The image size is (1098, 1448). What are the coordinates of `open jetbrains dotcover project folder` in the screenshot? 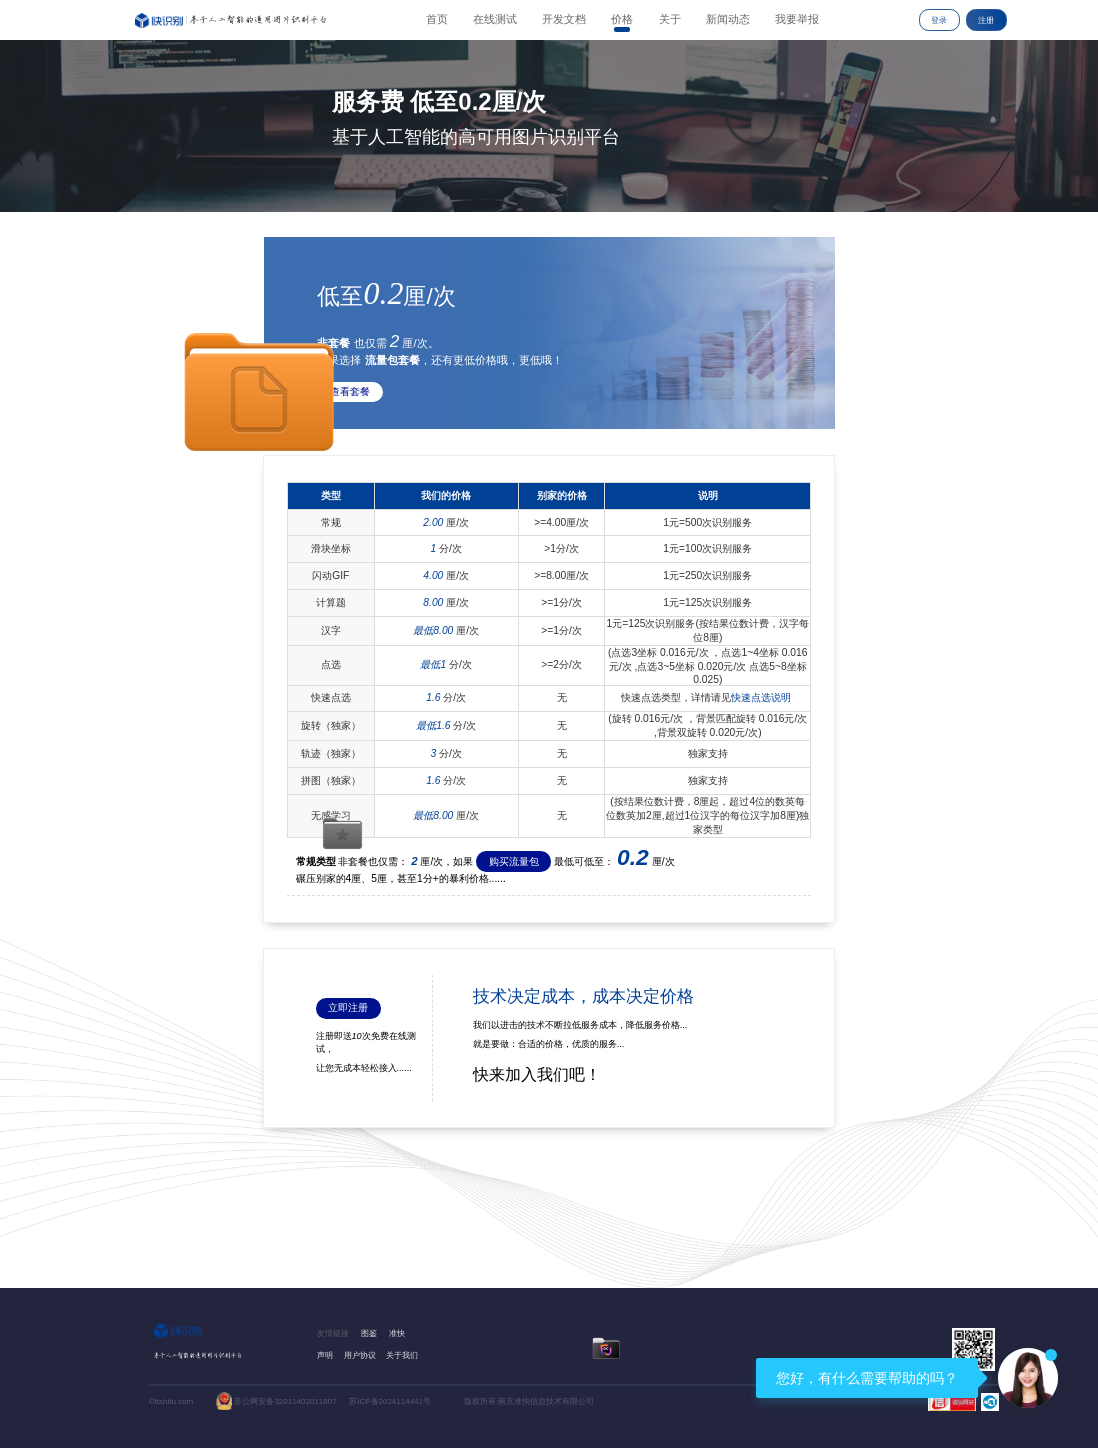 It's located at (606, 1349).